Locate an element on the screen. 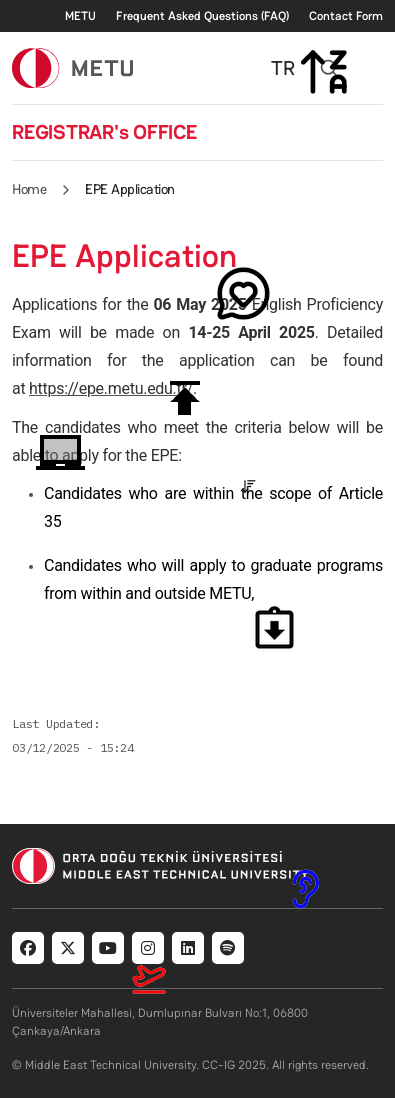 This screenshot has width=395, height=1098. publish or upload content is located at coordinates (185, 398).